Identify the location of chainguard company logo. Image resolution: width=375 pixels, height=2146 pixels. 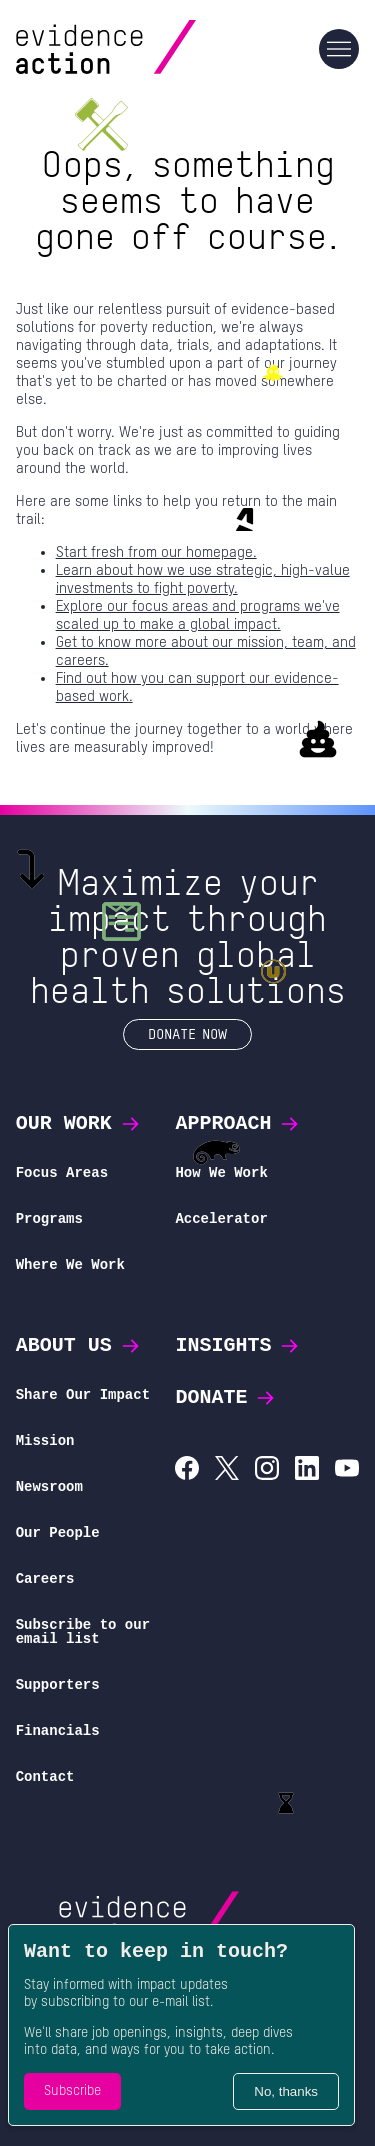
(273, 373).